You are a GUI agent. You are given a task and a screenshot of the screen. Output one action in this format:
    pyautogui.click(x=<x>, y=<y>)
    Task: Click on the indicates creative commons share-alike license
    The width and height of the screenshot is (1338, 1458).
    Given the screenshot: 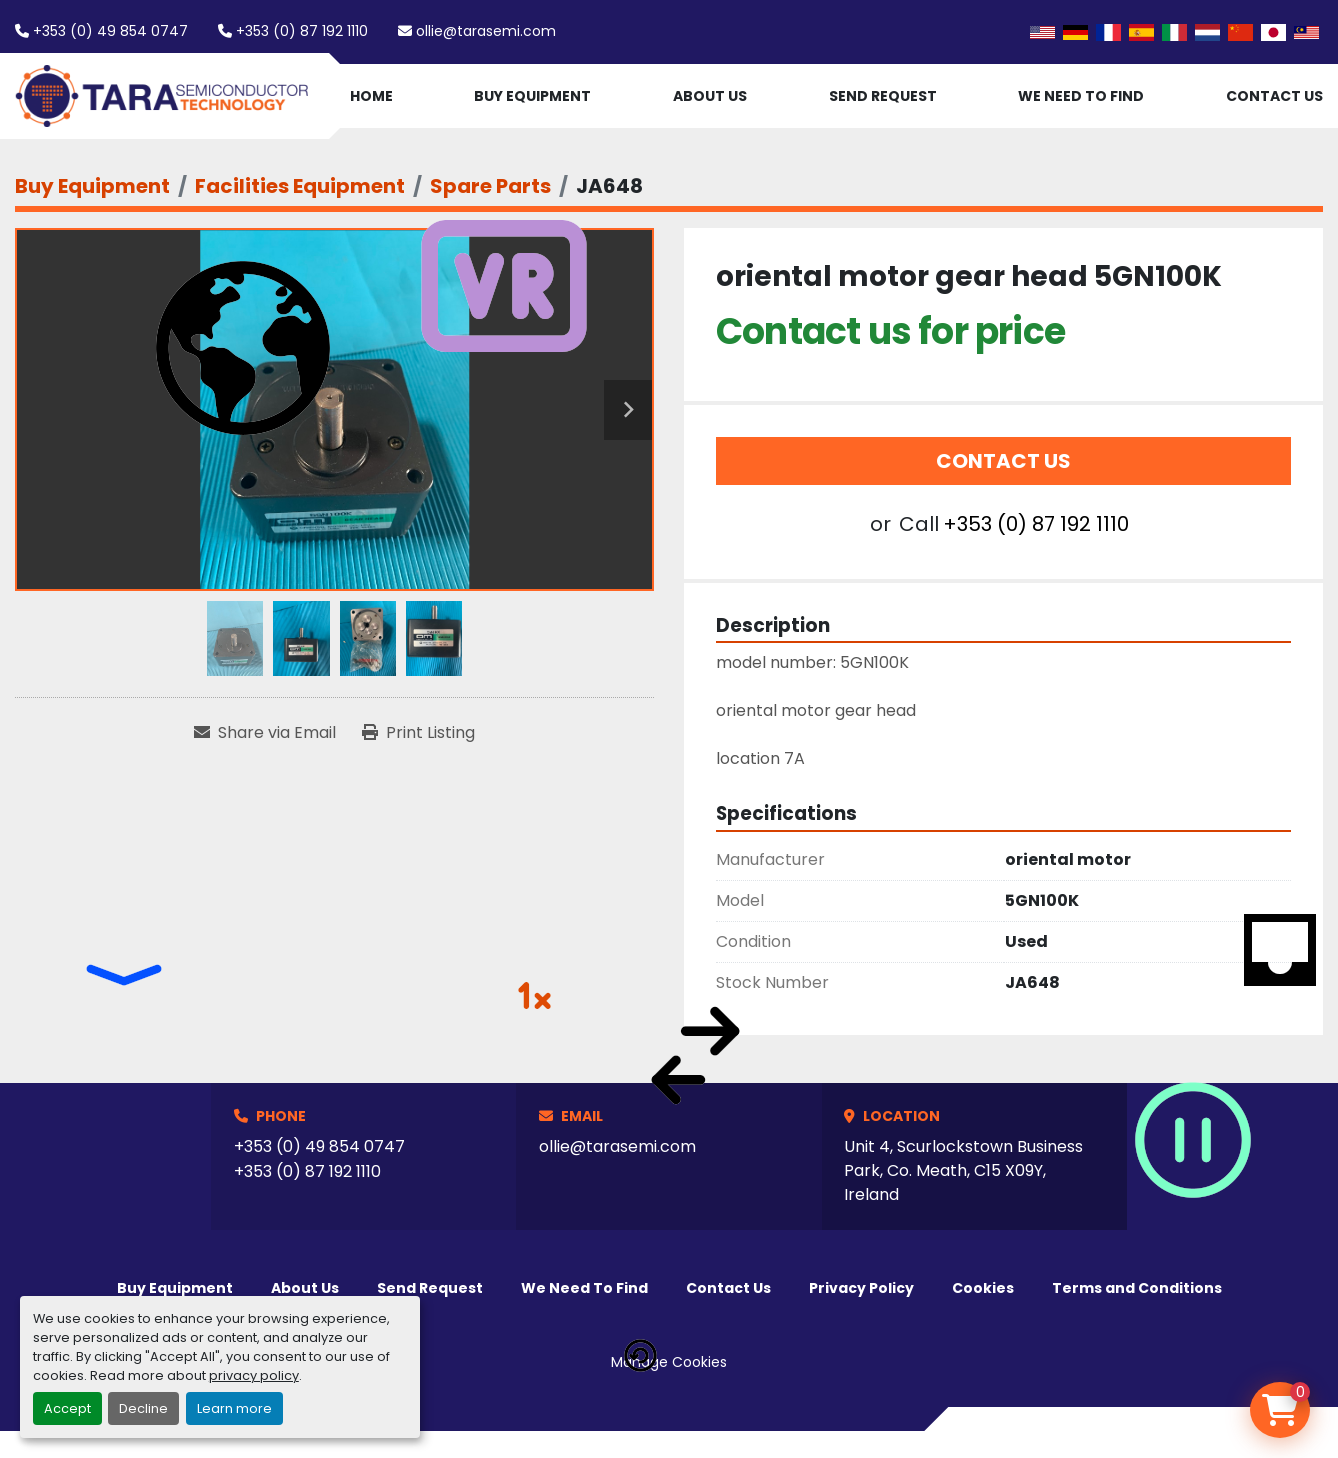 What is the action you would take?
    pyautogui.click(x=640, y=1355)
    